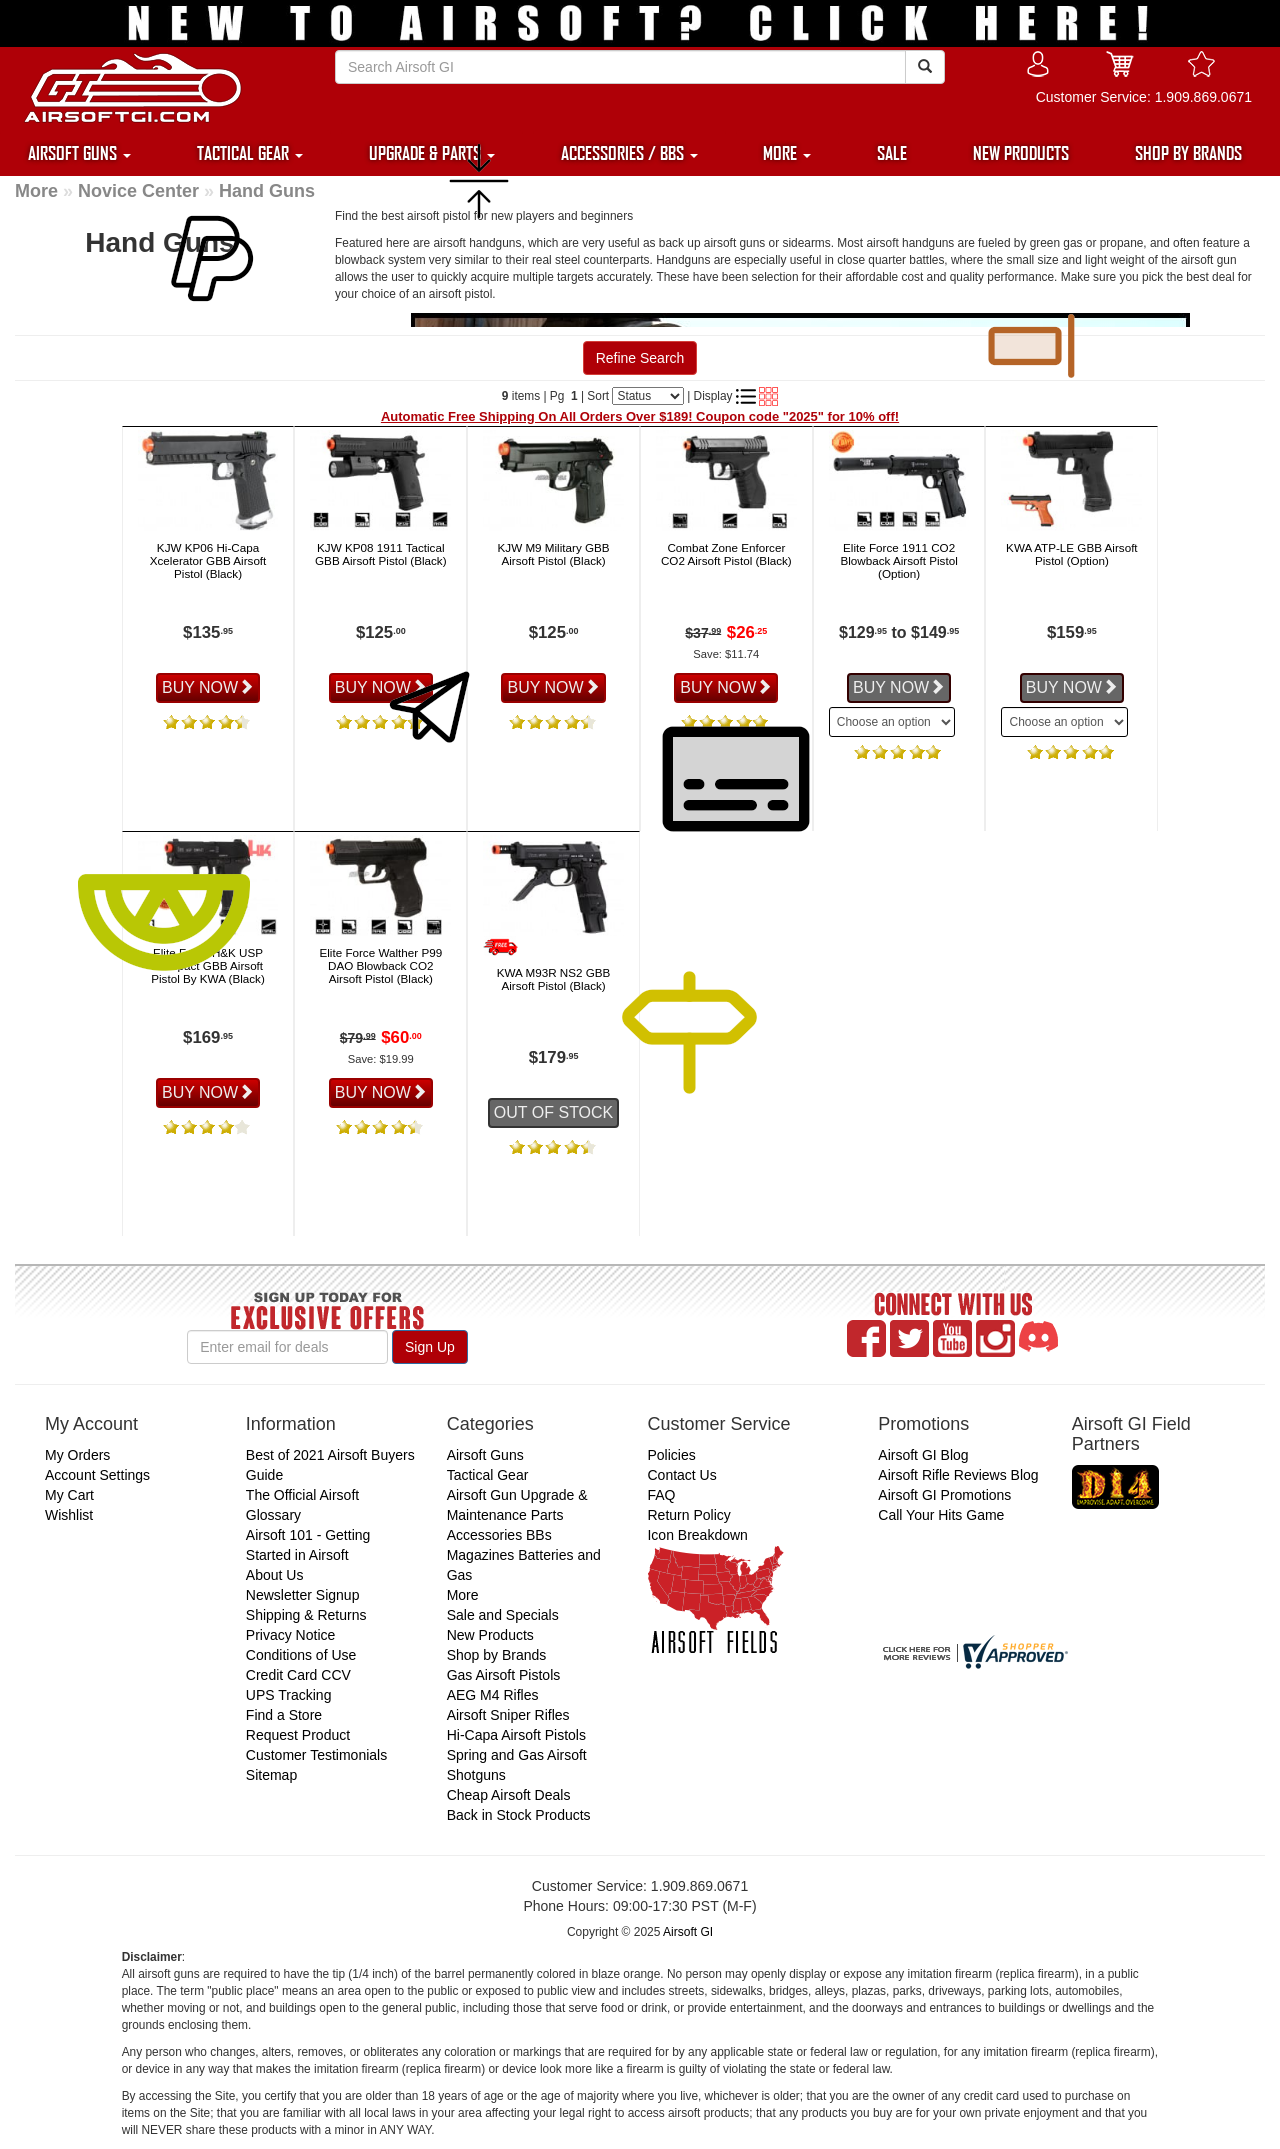 This screenshot has width=1280, height=2149. Describe the element at coordinates (164, 909) in the screenshot. I see `indicates citrus or fruit-related content` at that location.